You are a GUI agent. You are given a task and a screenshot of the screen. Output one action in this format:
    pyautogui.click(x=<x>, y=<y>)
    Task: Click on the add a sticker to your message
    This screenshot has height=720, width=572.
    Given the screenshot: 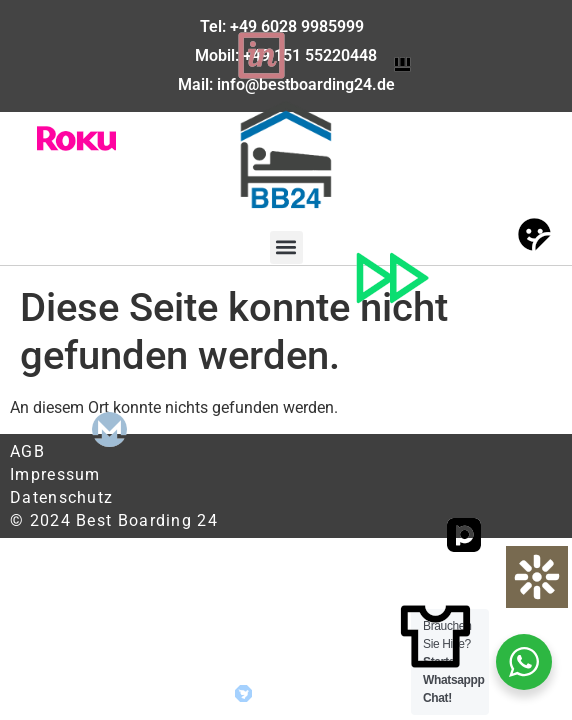 What is the action you would take?
    pyautogui.click(x=534, y=234)
    